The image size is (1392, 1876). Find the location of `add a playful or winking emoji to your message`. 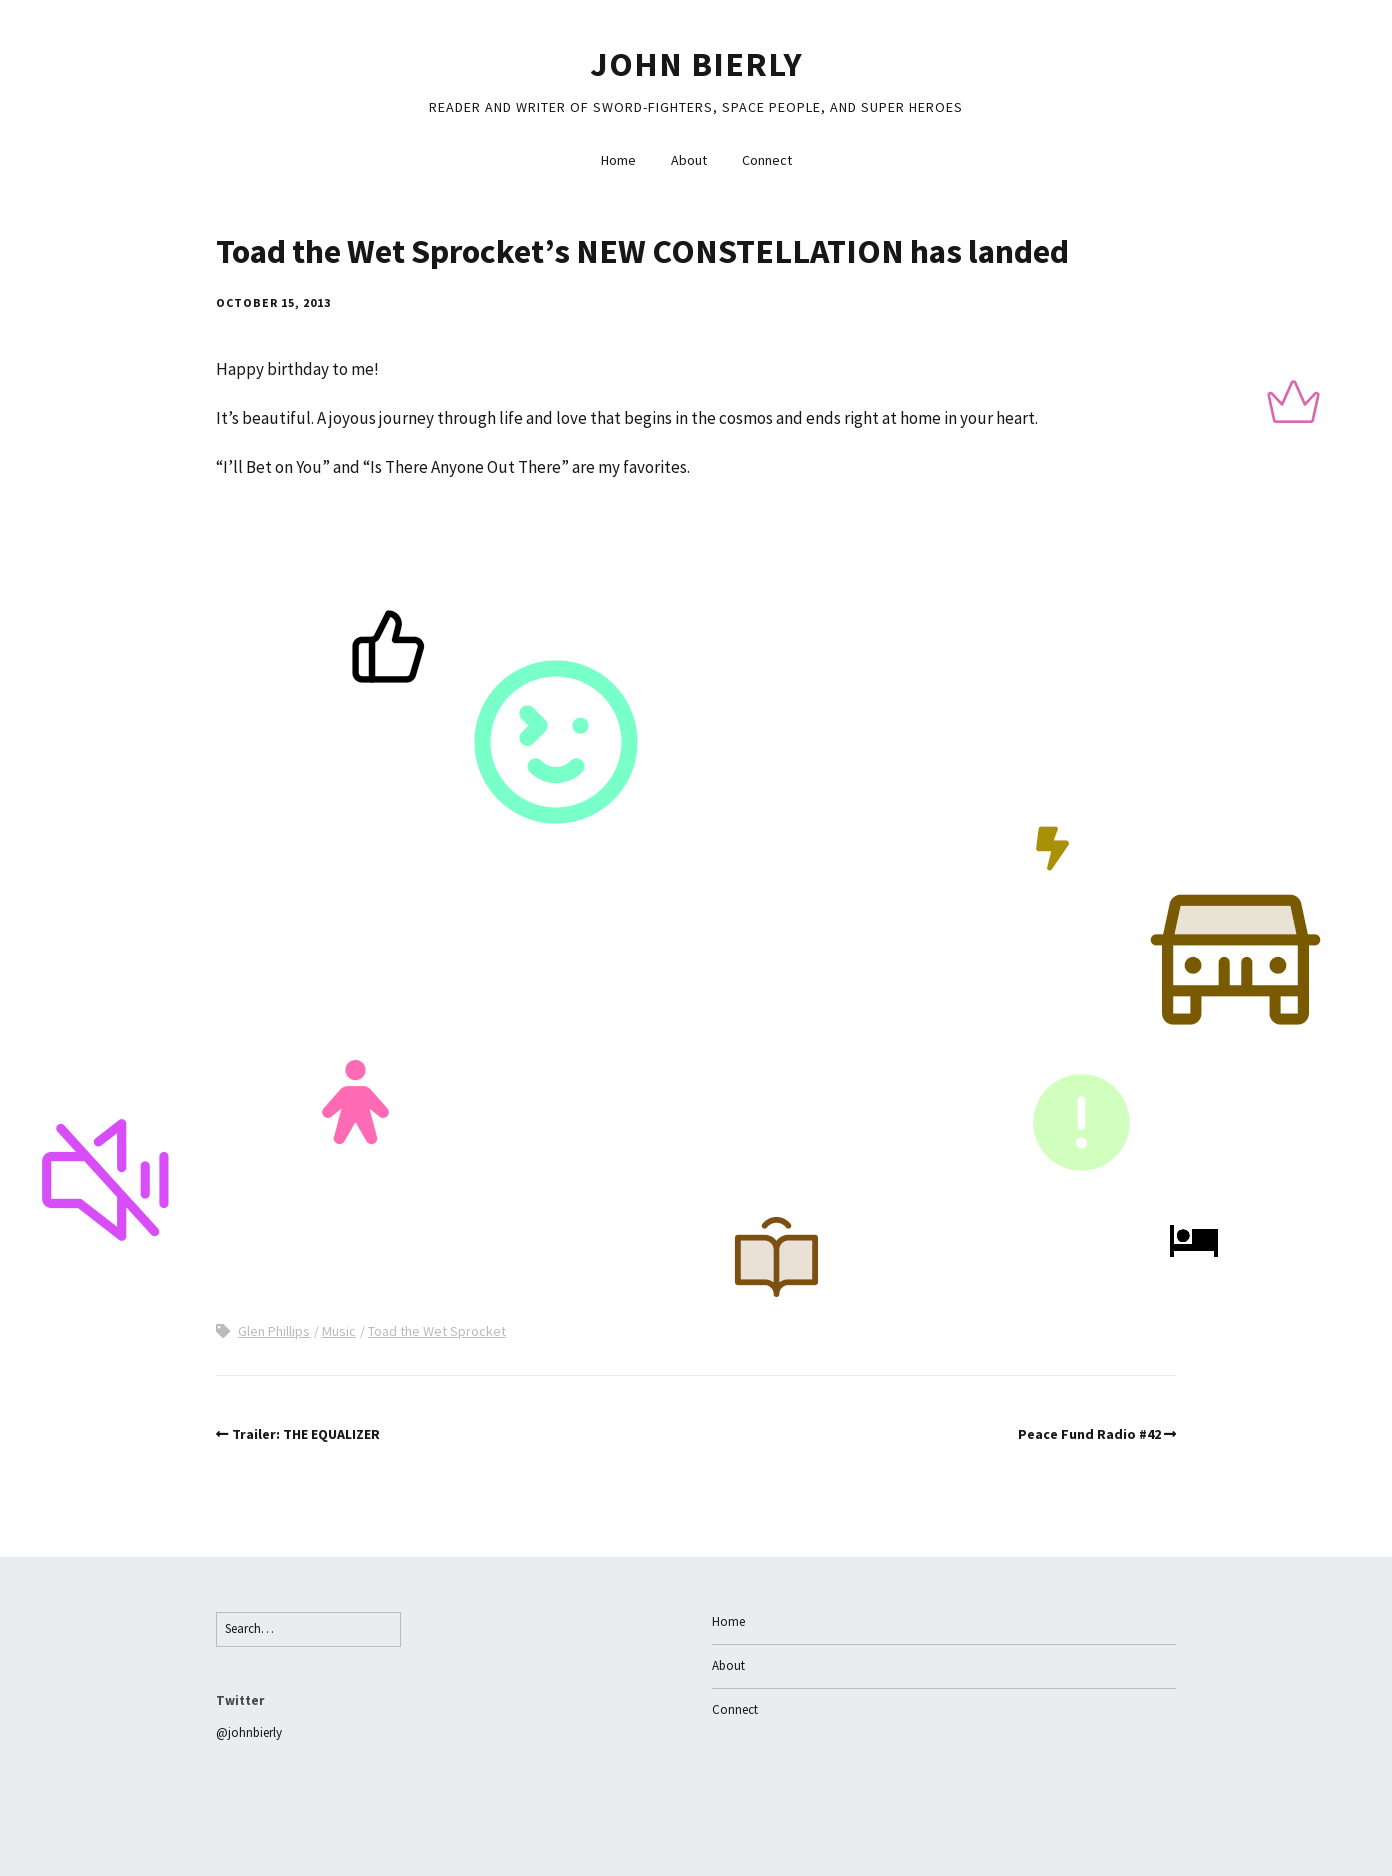

add a playful or winking emoji to your message is located at coordinates (556, 742).